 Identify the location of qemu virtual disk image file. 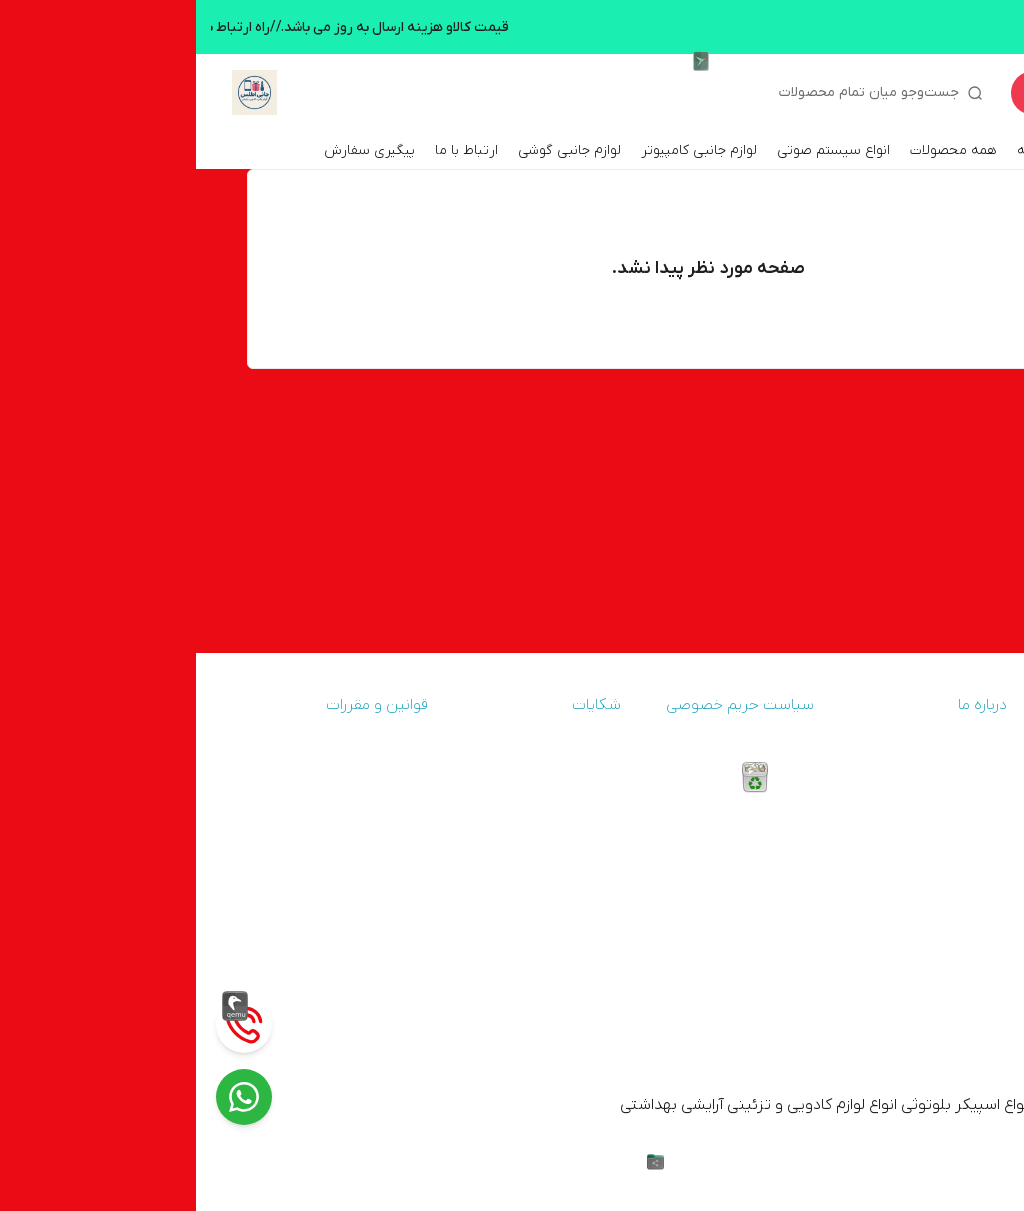
(235, 1006).